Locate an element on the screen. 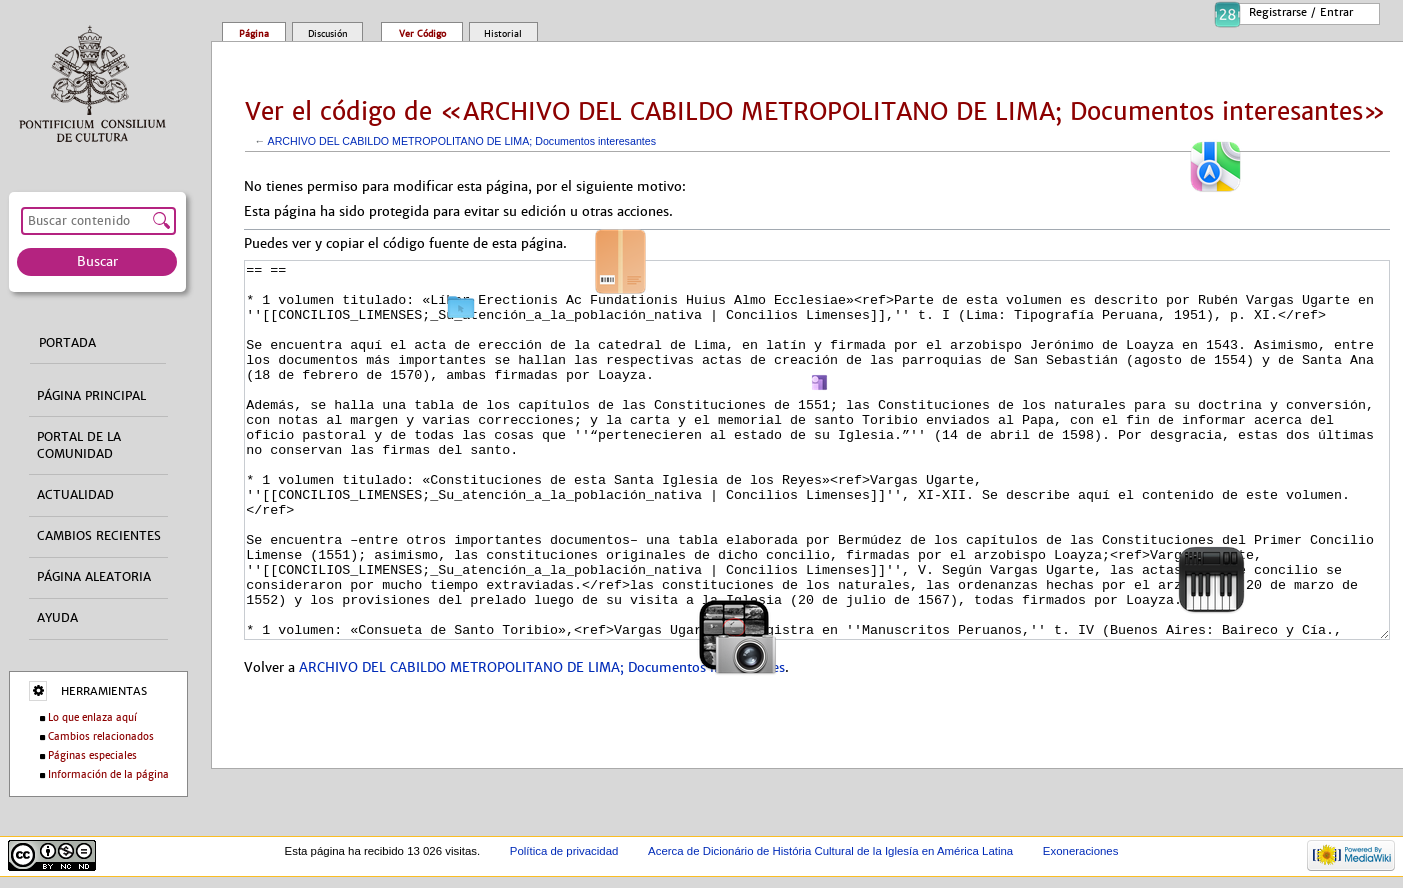 The height and width of the screenshot is (888, 1403). open the CoreHR app is located at coordinates (819, 382).